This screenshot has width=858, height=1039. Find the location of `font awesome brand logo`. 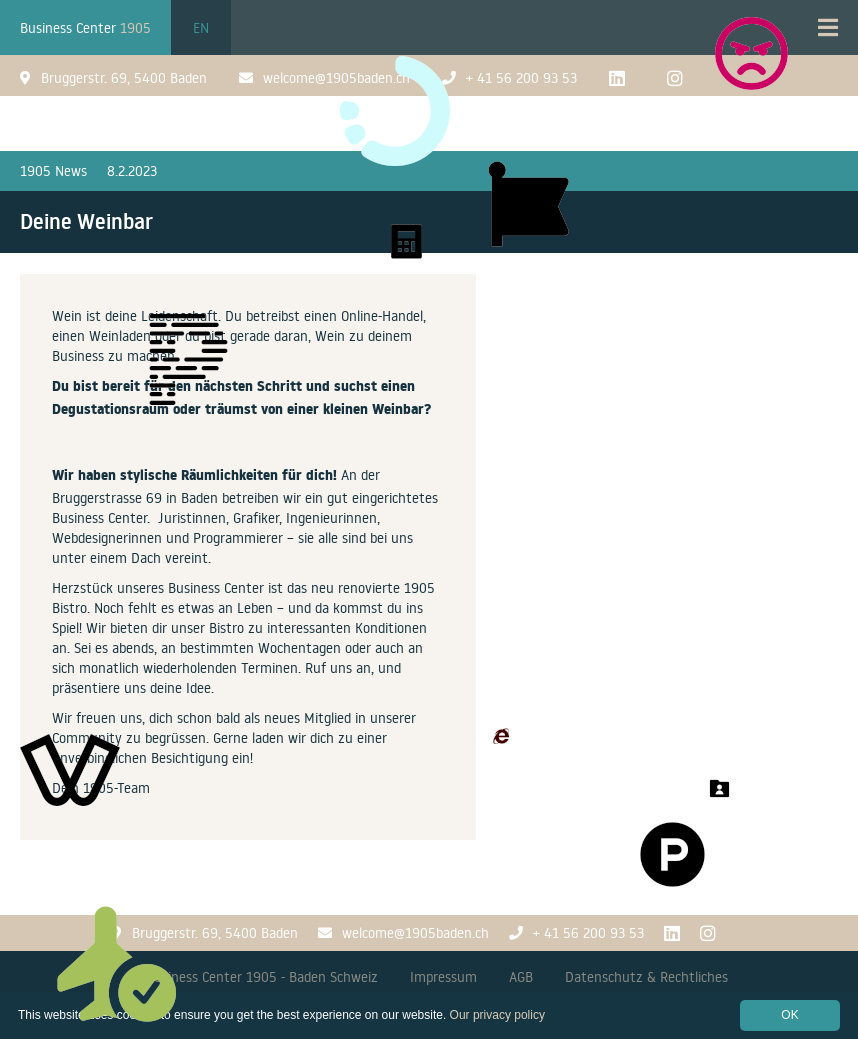

font awesome brand logo is located at coordinates (529, 204).